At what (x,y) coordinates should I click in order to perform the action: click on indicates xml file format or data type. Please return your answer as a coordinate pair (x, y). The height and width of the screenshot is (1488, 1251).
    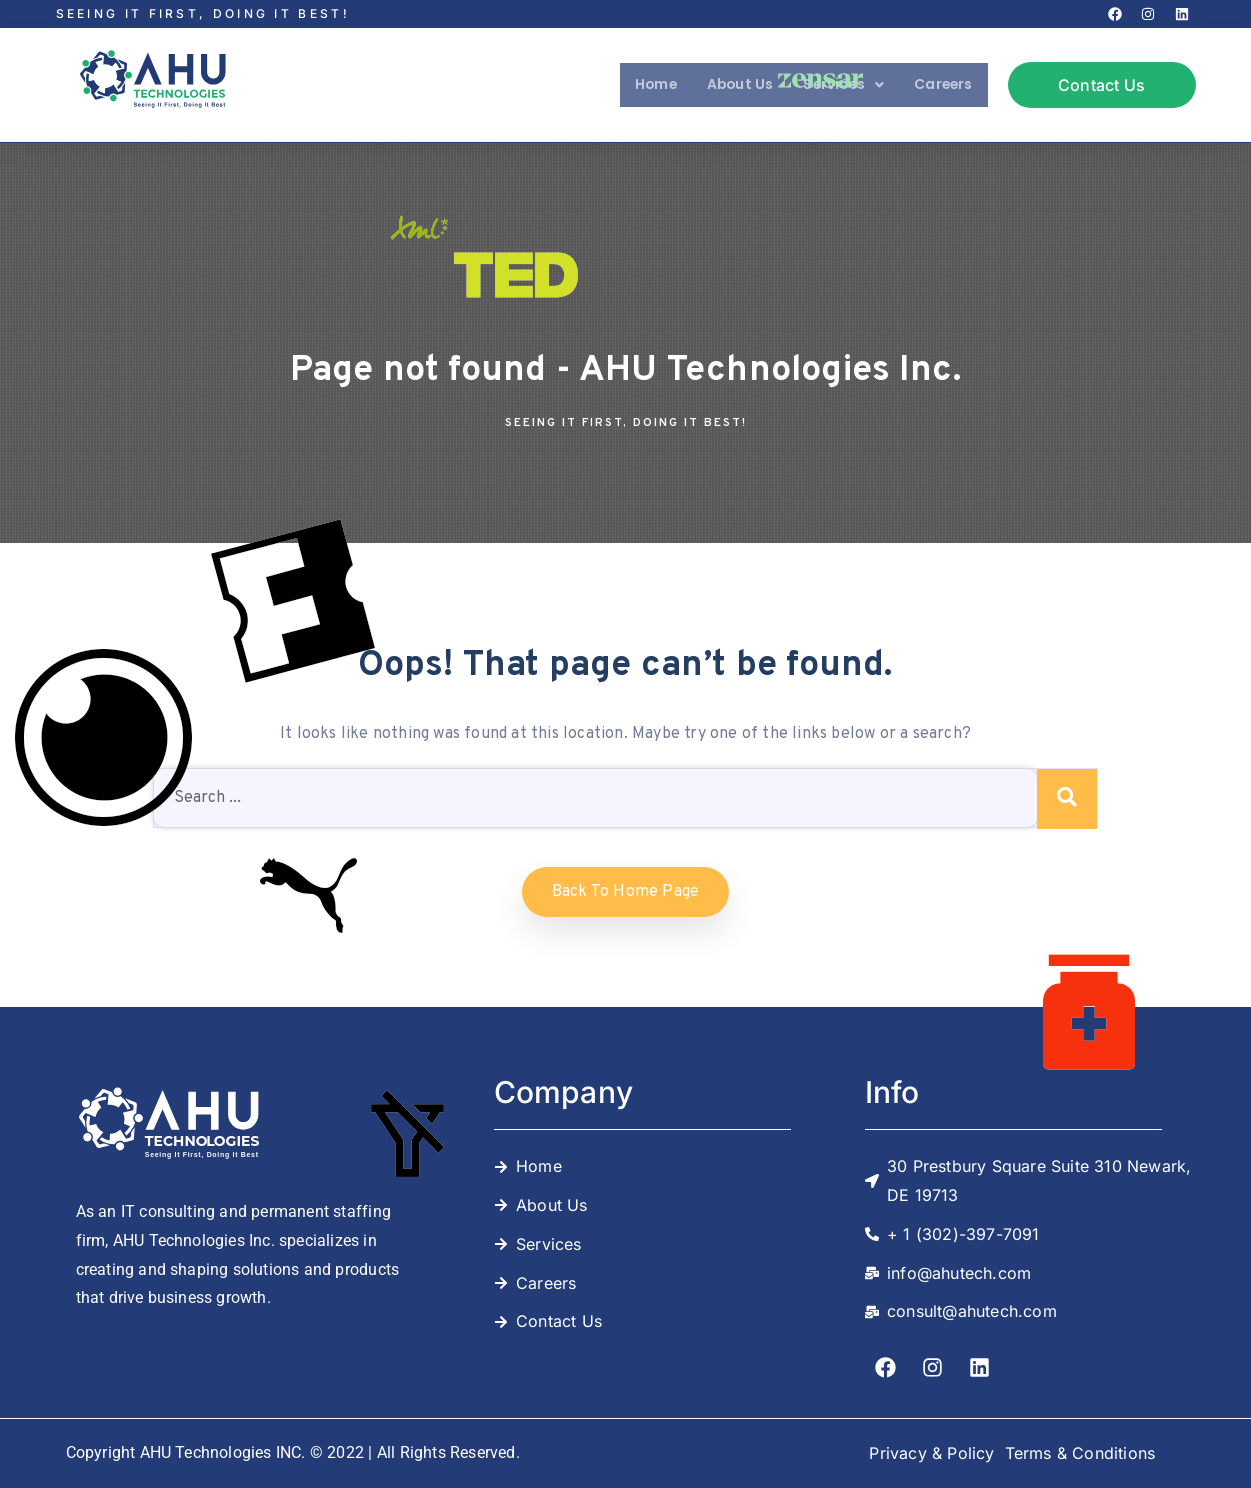
    Looking at the image, I should click on (419, 227).